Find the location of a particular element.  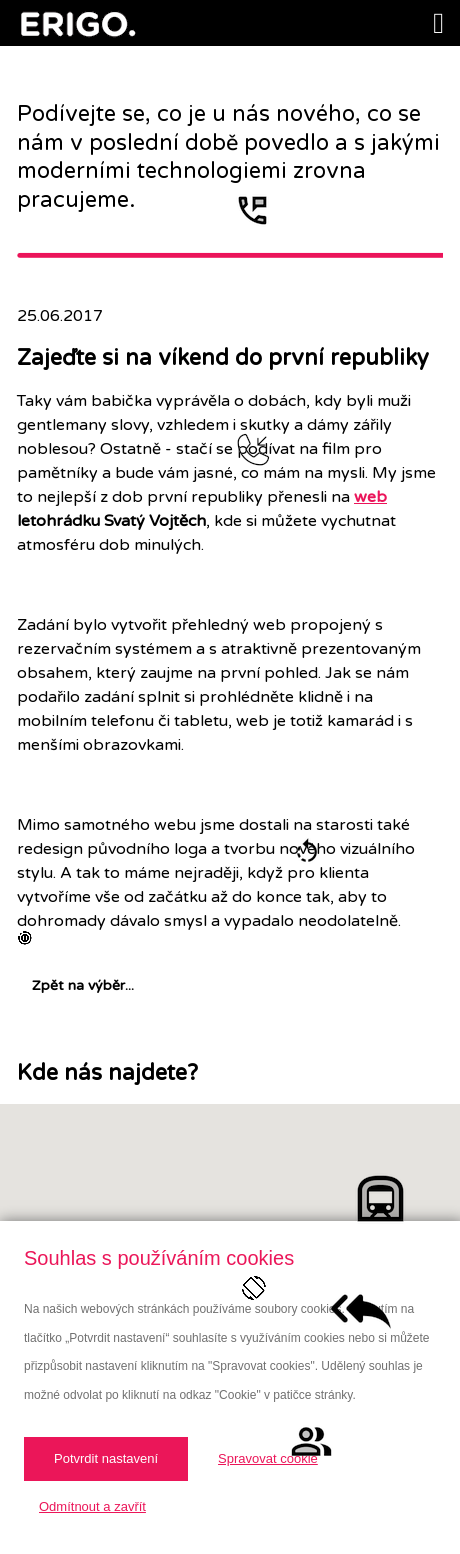

rotate screen orientation is located at coordinates (254, 1288).